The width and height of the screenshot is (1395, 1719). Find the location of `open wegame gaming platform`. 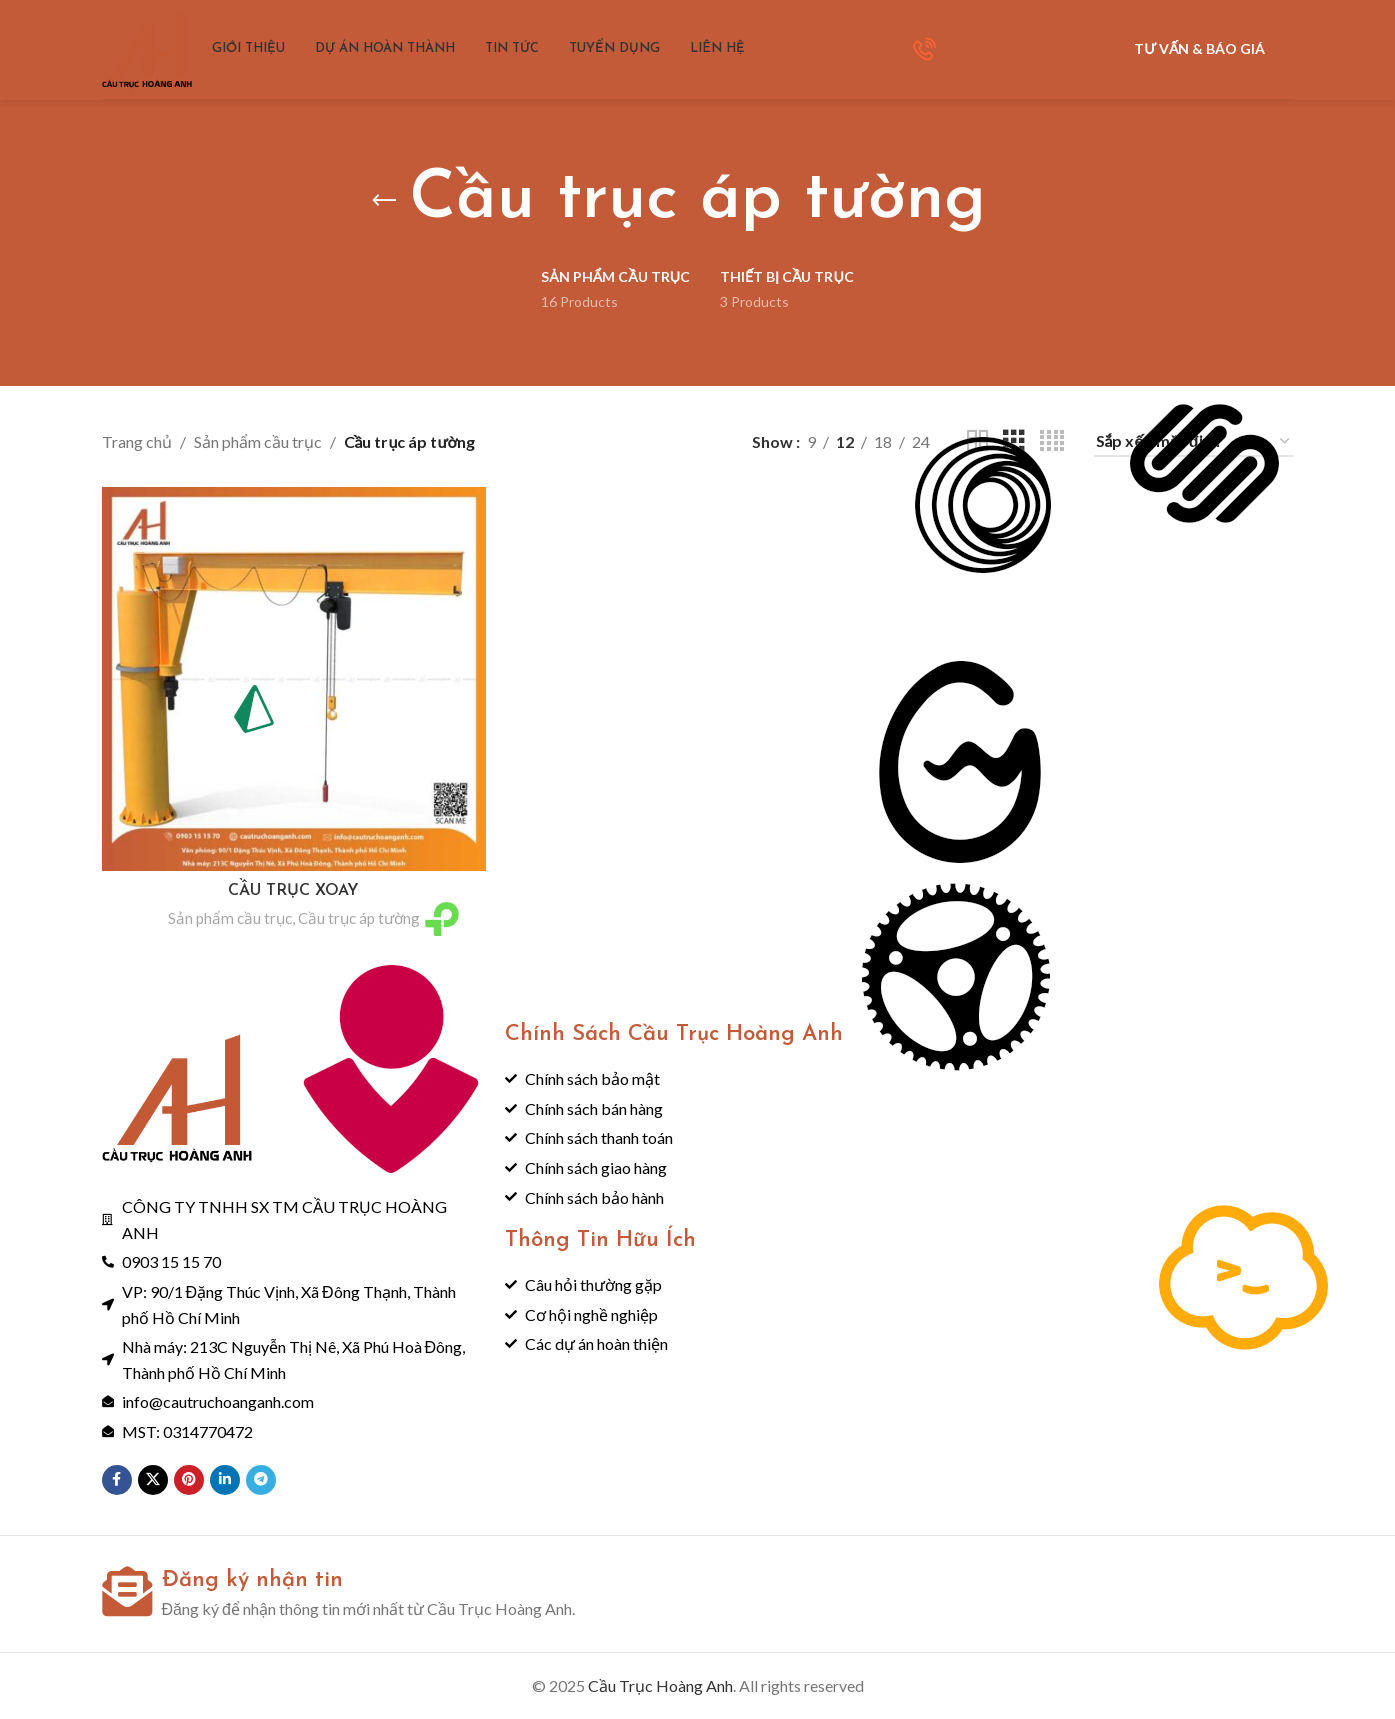

open wegame gaming platform is located at coordinates (960, 762).